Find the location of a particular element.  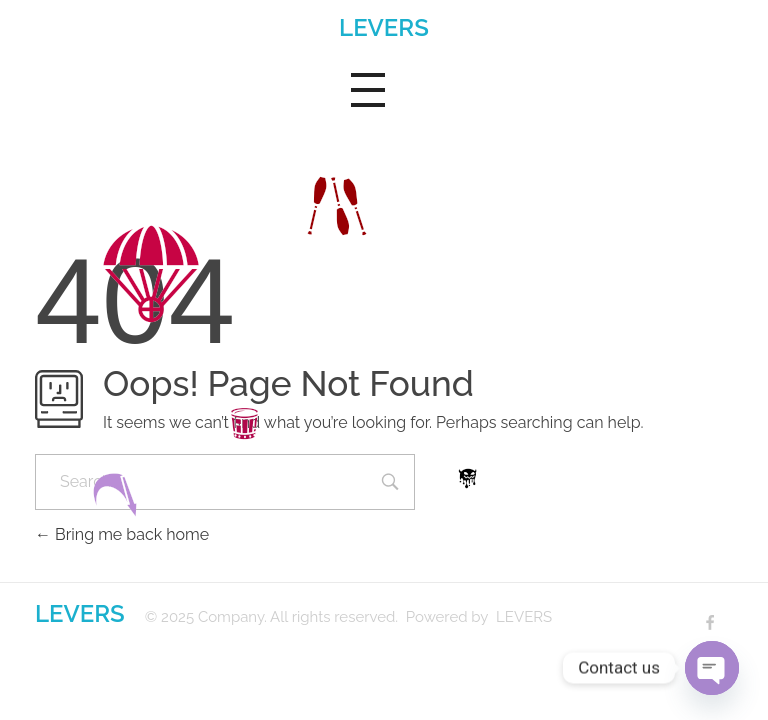

access circus or performance-themed games is located at coordinates (337, 206).